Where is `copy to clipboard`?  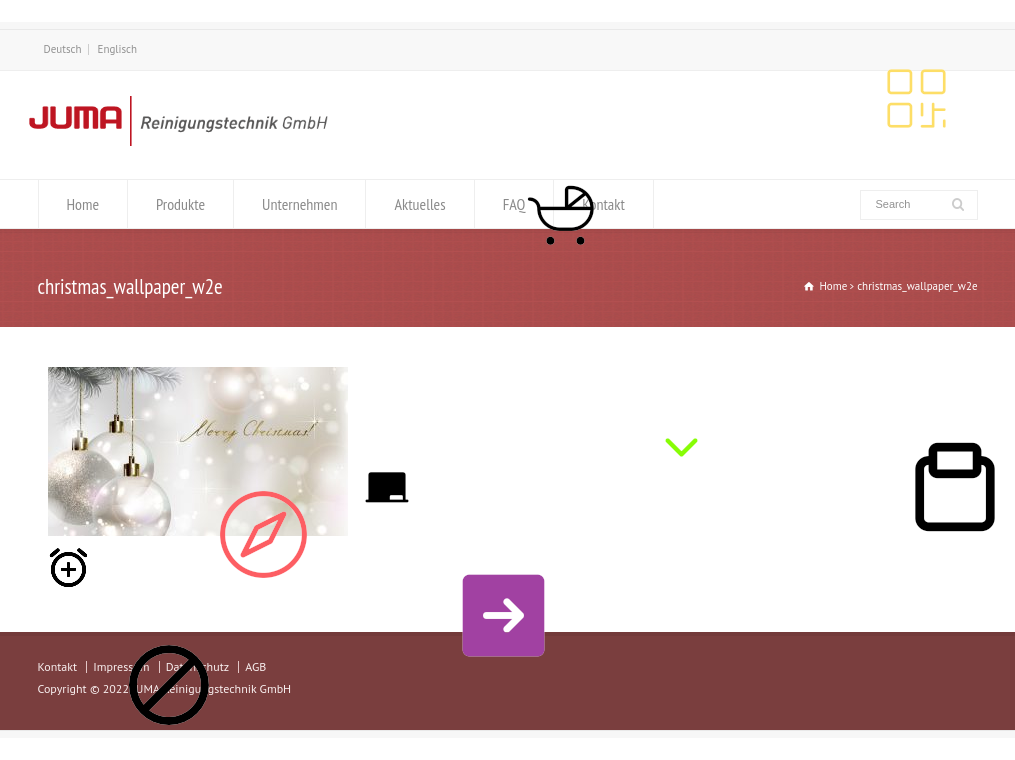 copy to clipboard is located at coordinates (955, 487).